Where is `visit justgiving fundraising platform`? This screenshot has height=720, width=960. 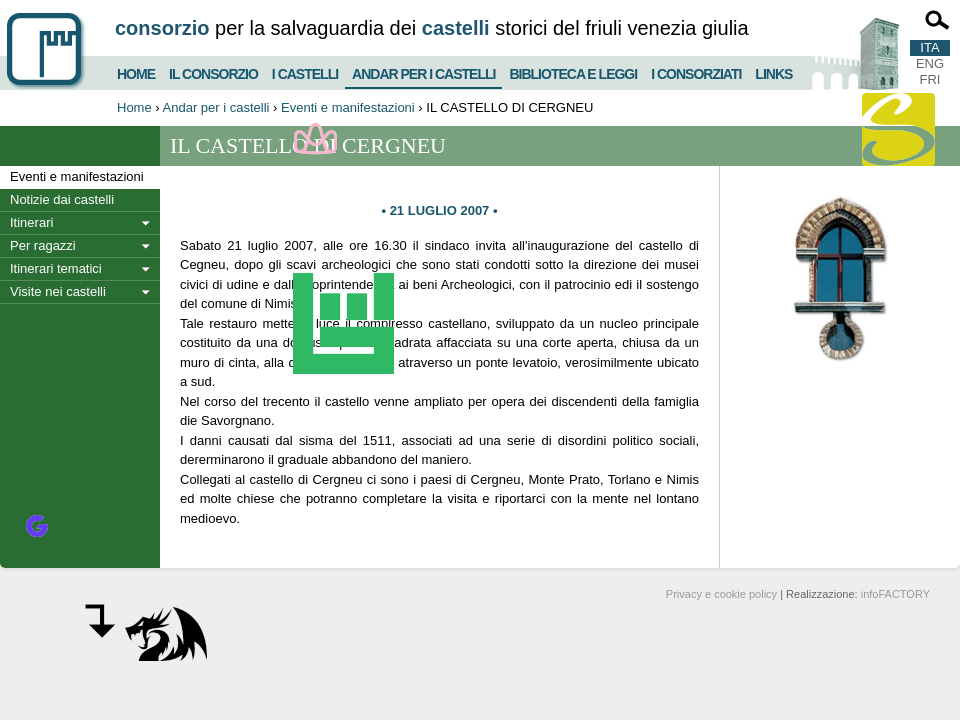 visit justgiving fundraising platform is located at coordinates (37, 526).